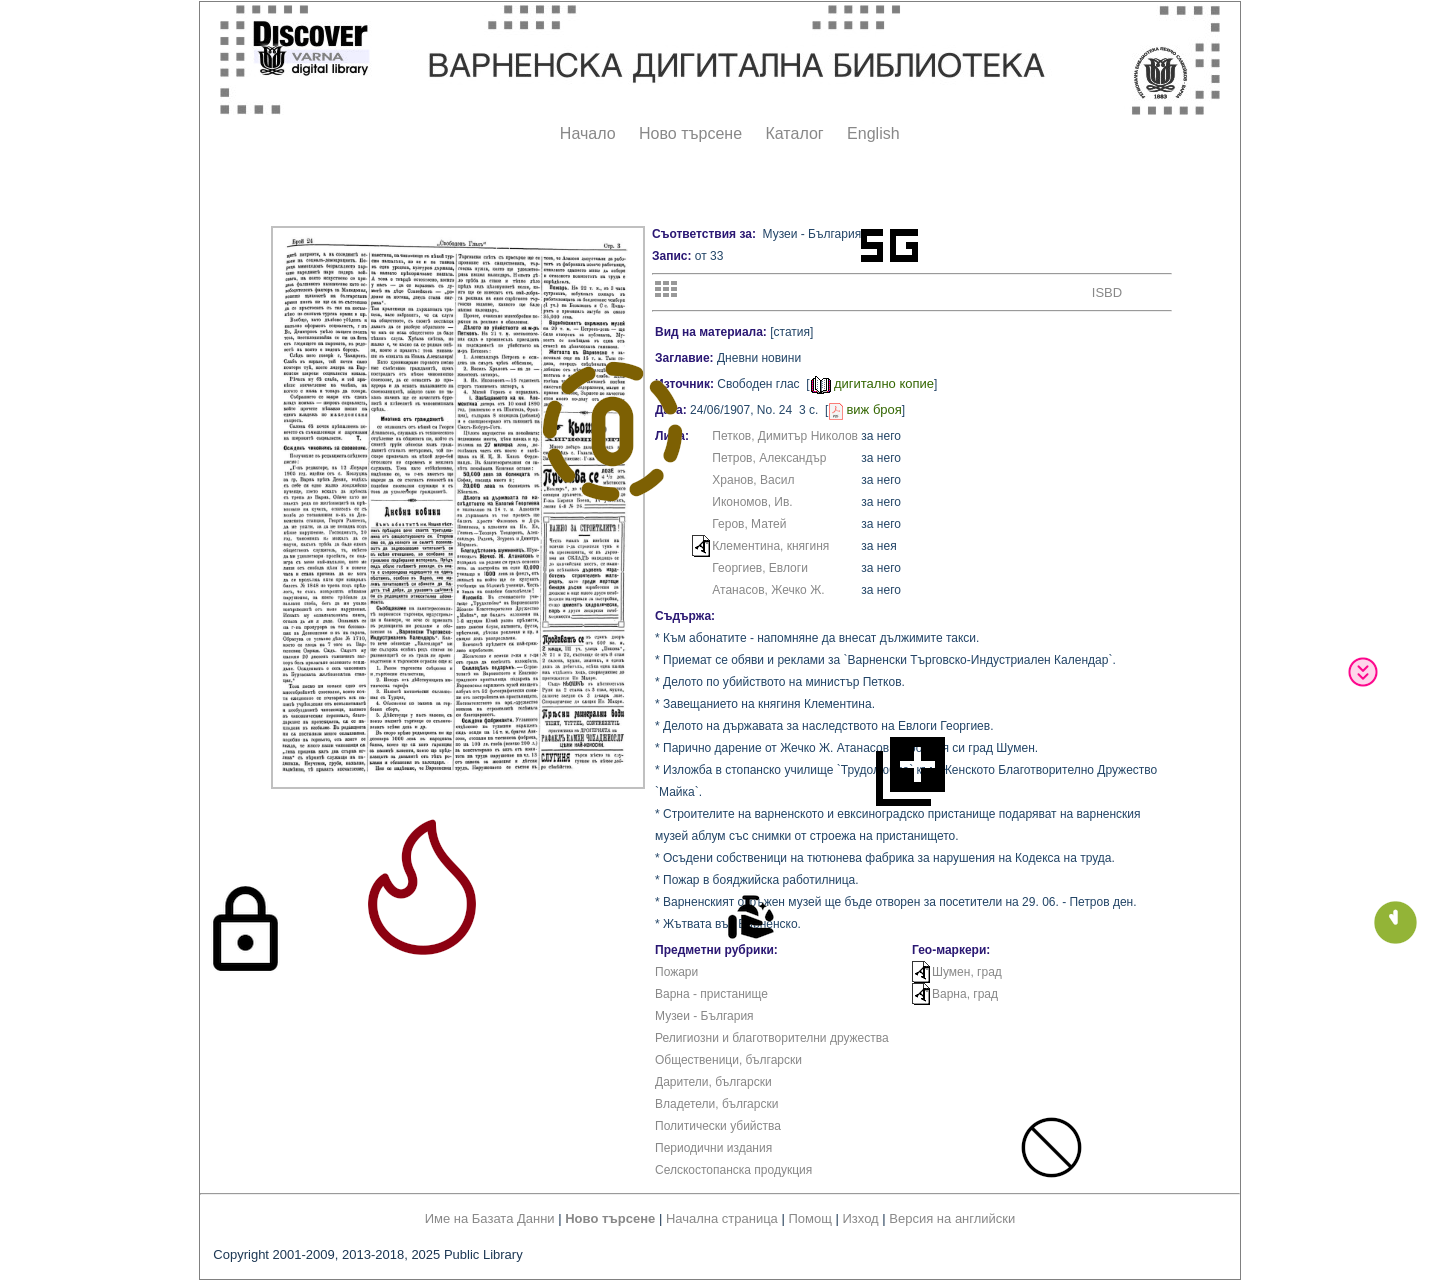 This screenshot has height=1281, width=1440. Describe the element at coordinates (1395, 922) in the screenshot. I see `indicates time at 11 o'clock` at that location.